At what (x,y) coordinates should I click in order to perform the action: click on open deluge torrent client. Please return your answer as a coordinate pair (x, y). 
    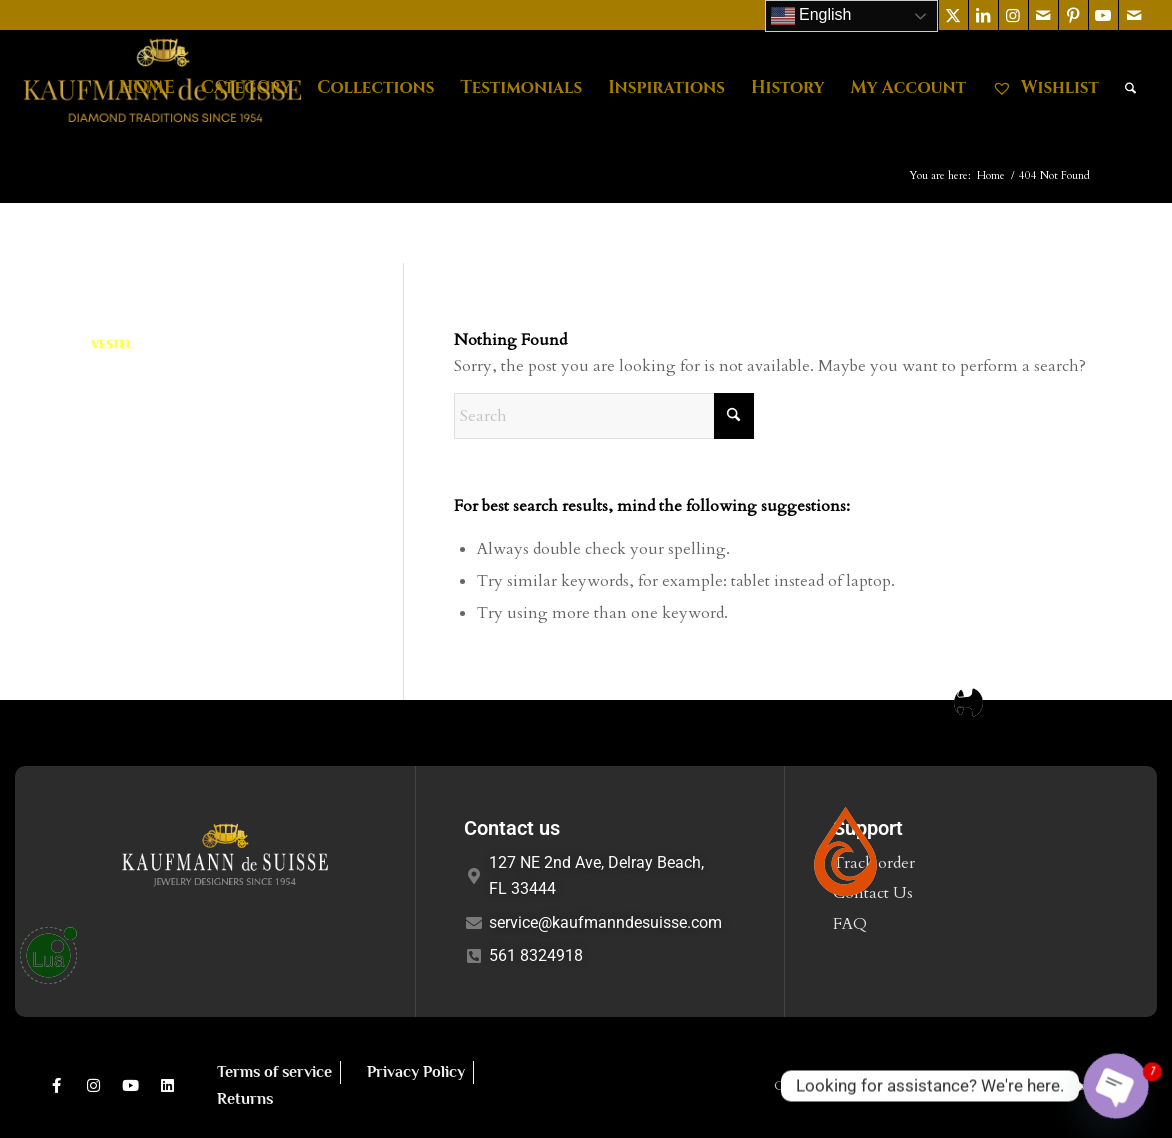
    Looking at the image, I should click on (845, 851).